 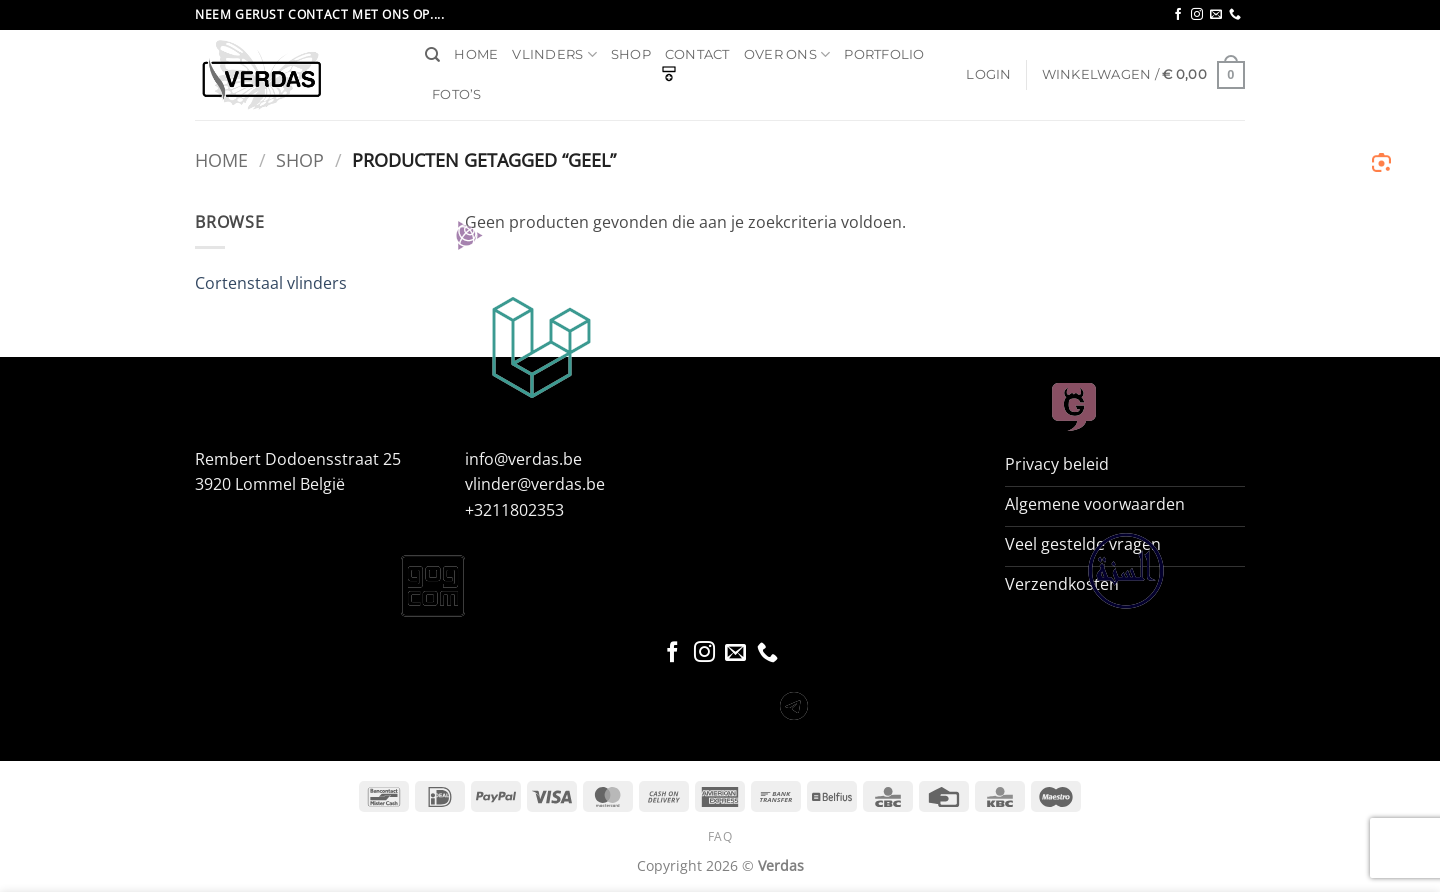 What do you see at coordinates (669, 73) in the screenshot?
I see `insert a new row below the current selection` at bounding box center [669, 73].